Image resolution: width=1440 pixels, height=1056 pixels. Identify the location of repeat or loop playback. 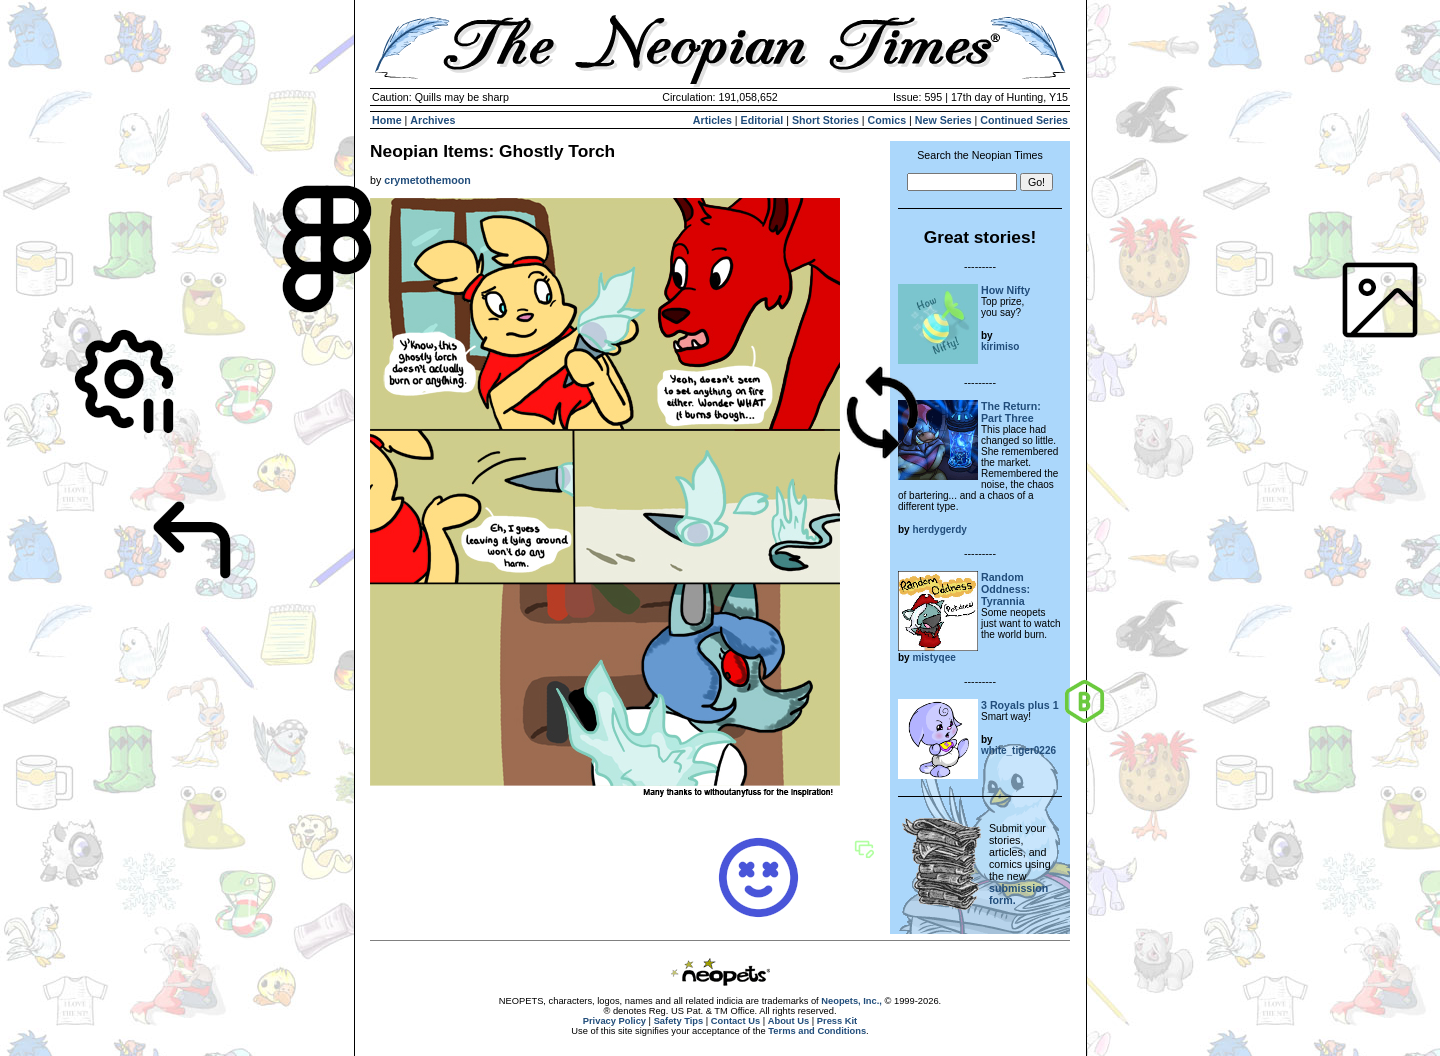
(882, 412).